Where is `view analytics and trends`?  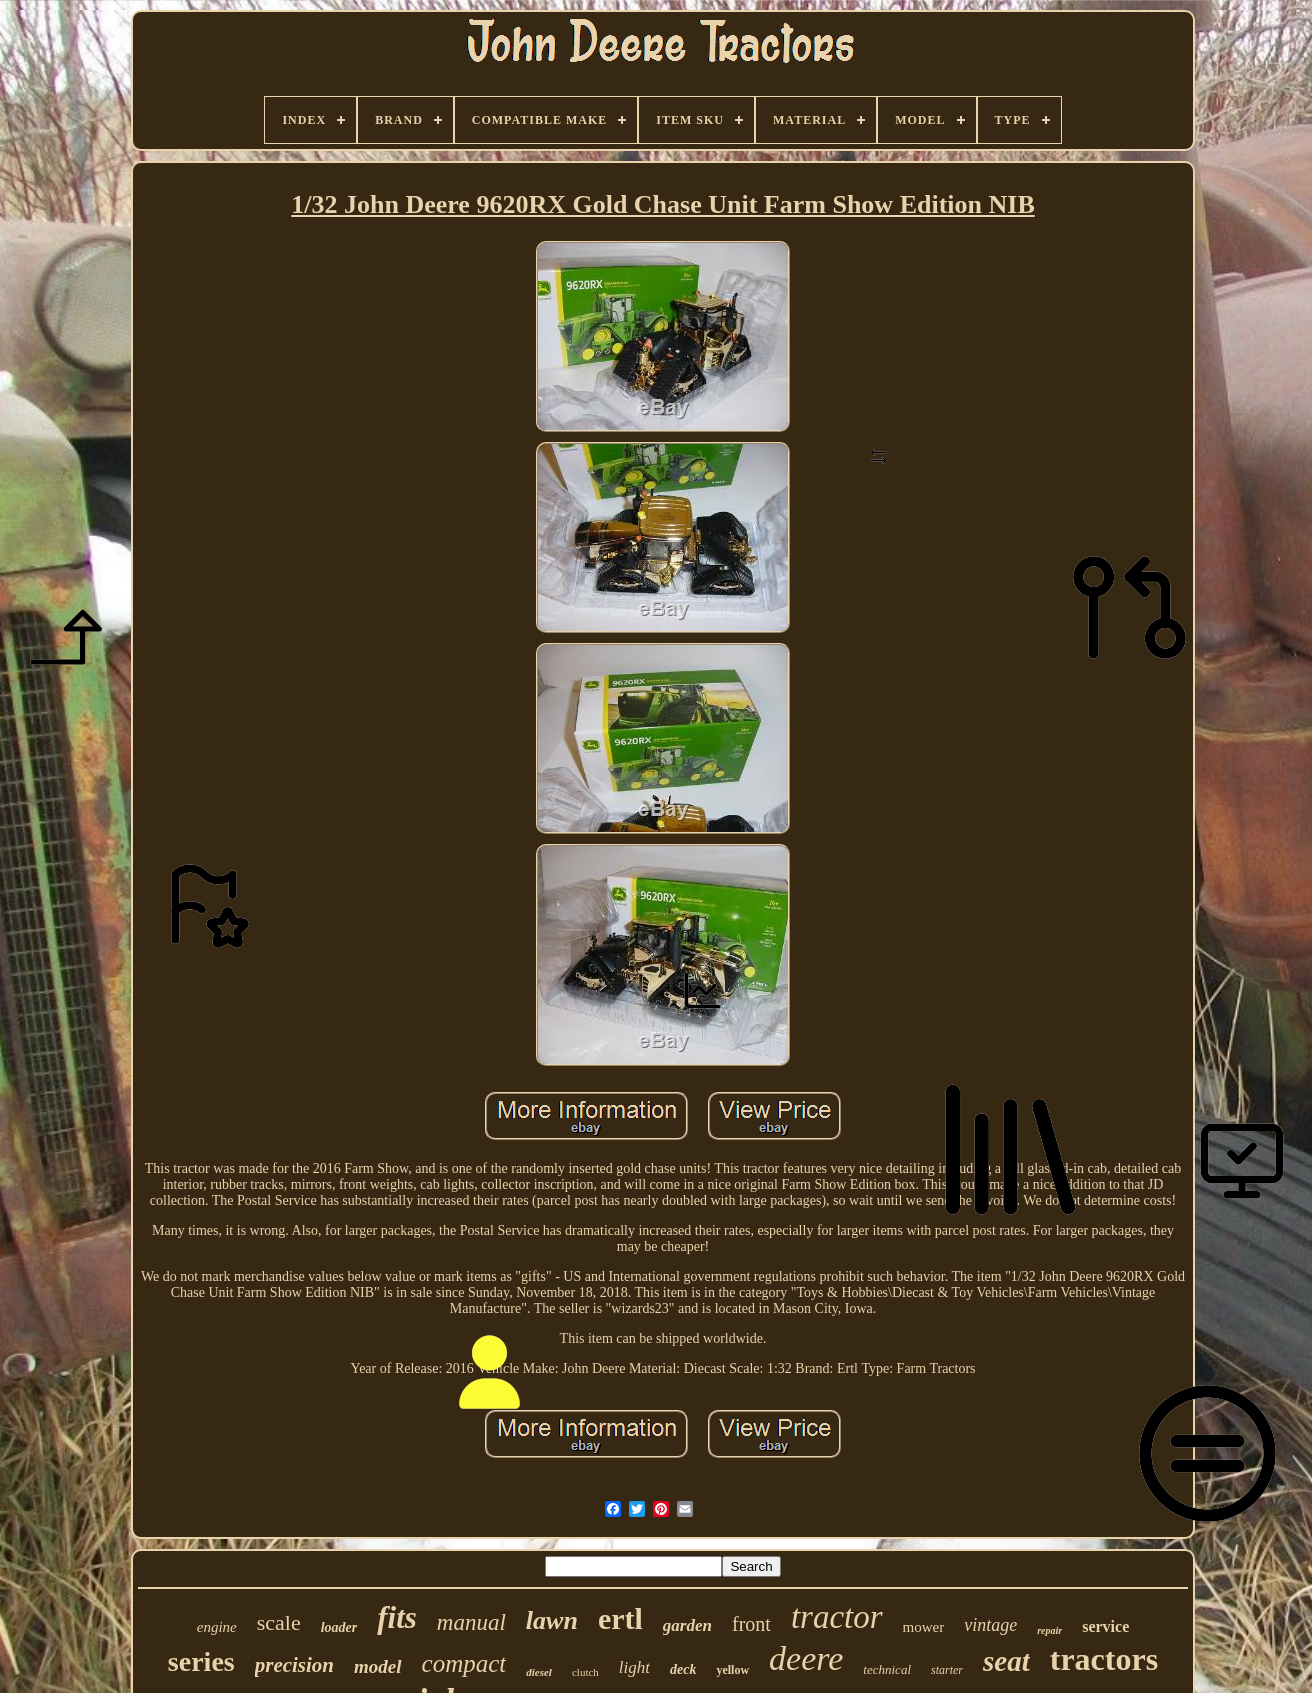
view analytics and trends is located at coordinates (702, 990).